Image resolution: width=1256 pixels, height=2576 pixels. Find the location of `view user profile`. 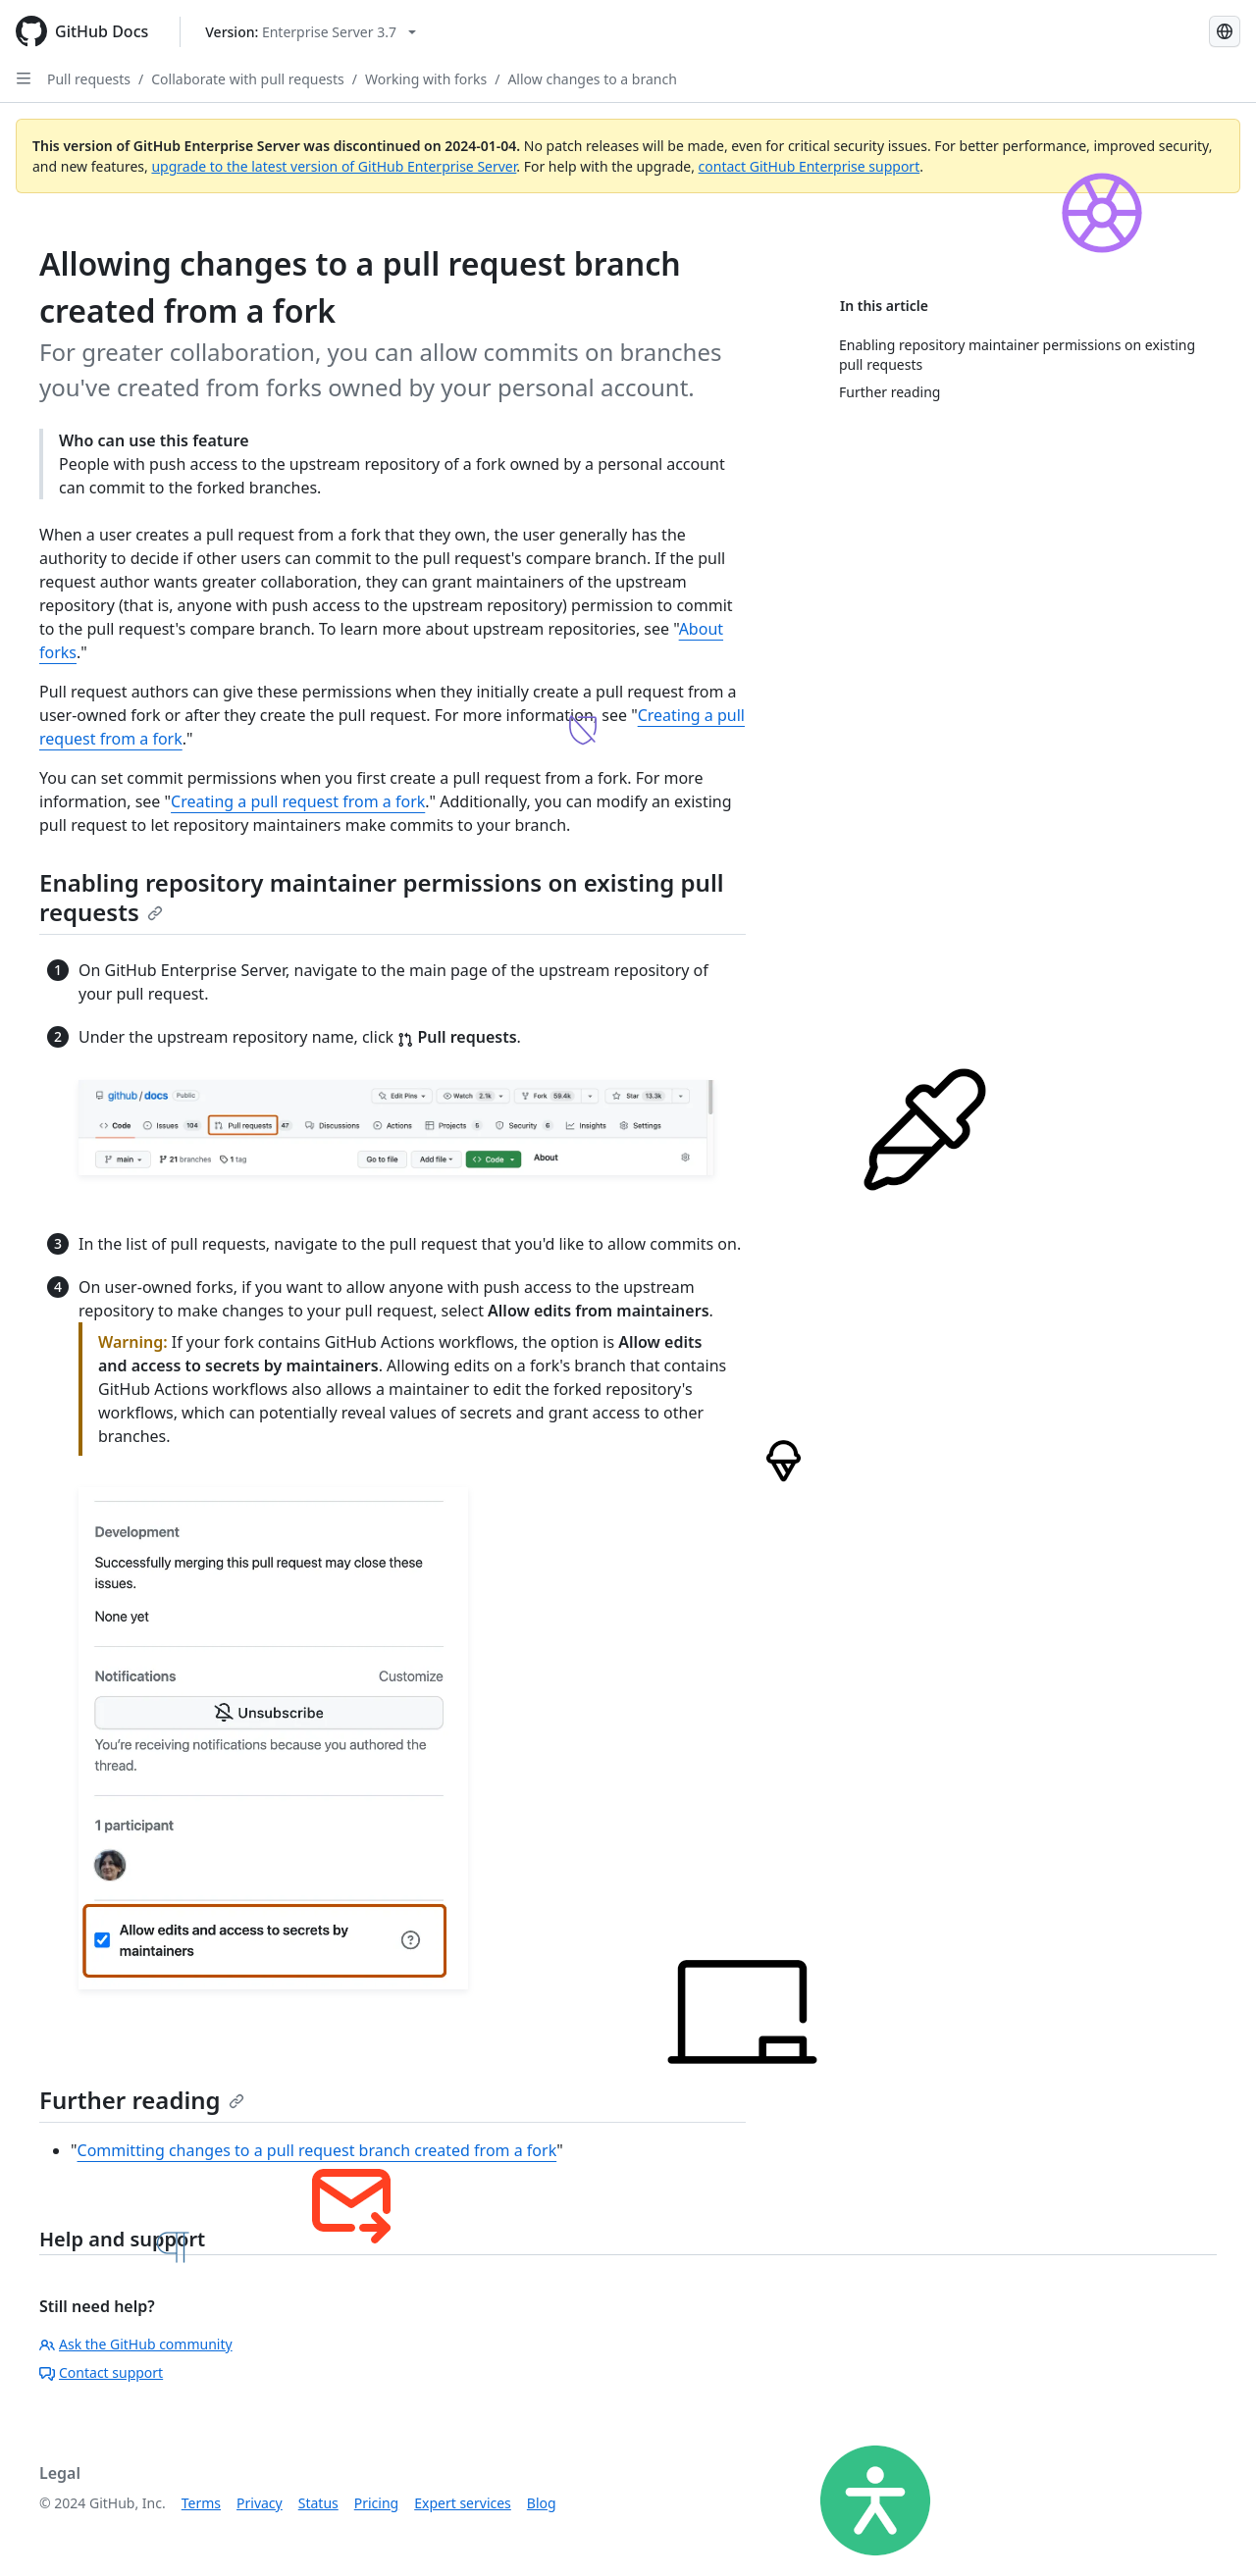

view user profile is located at coordinates (875, 2500).